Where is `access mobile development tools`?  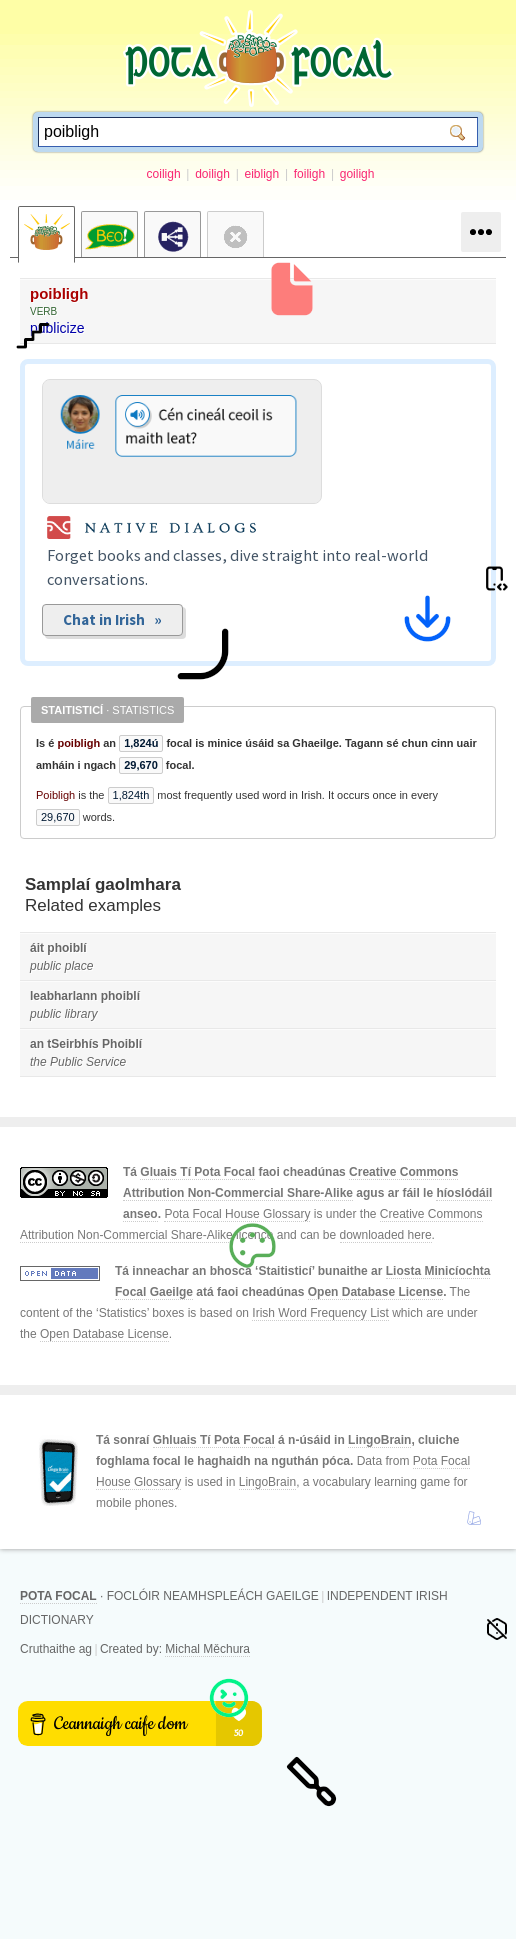 access mobile development tools is located at coordinates (494, 578).